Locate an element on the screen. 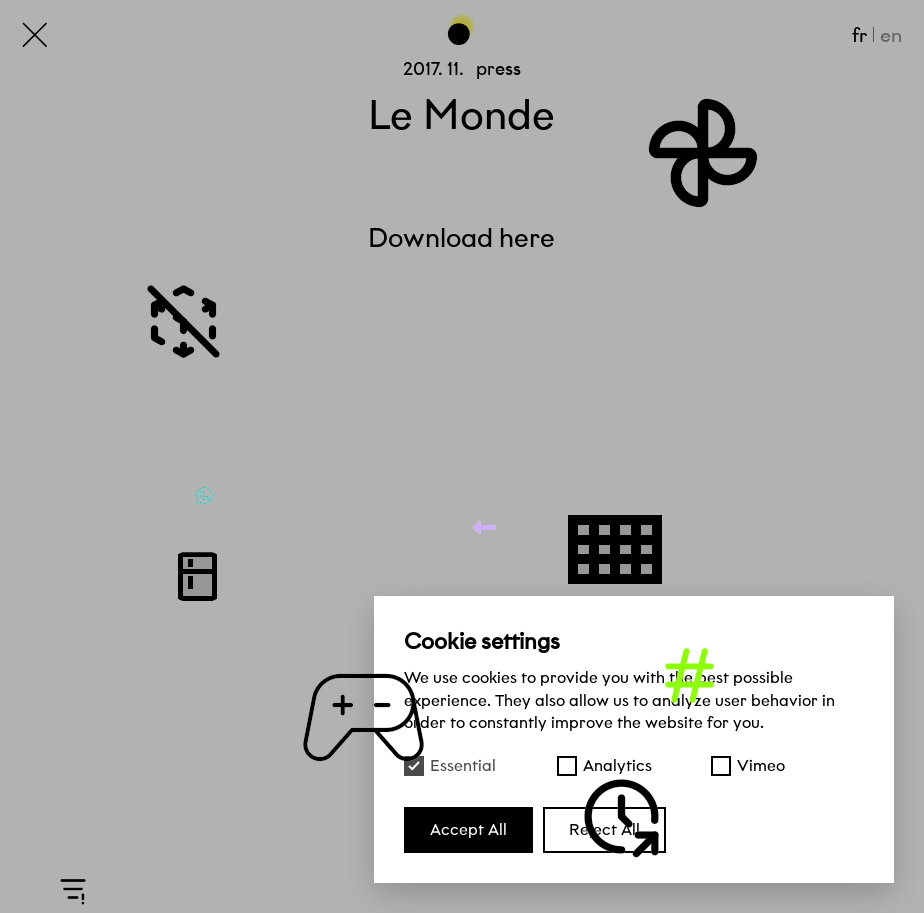 The width and height of the screenshot is (924, 913). go back to previous screen is located at coordinates (484, 527).